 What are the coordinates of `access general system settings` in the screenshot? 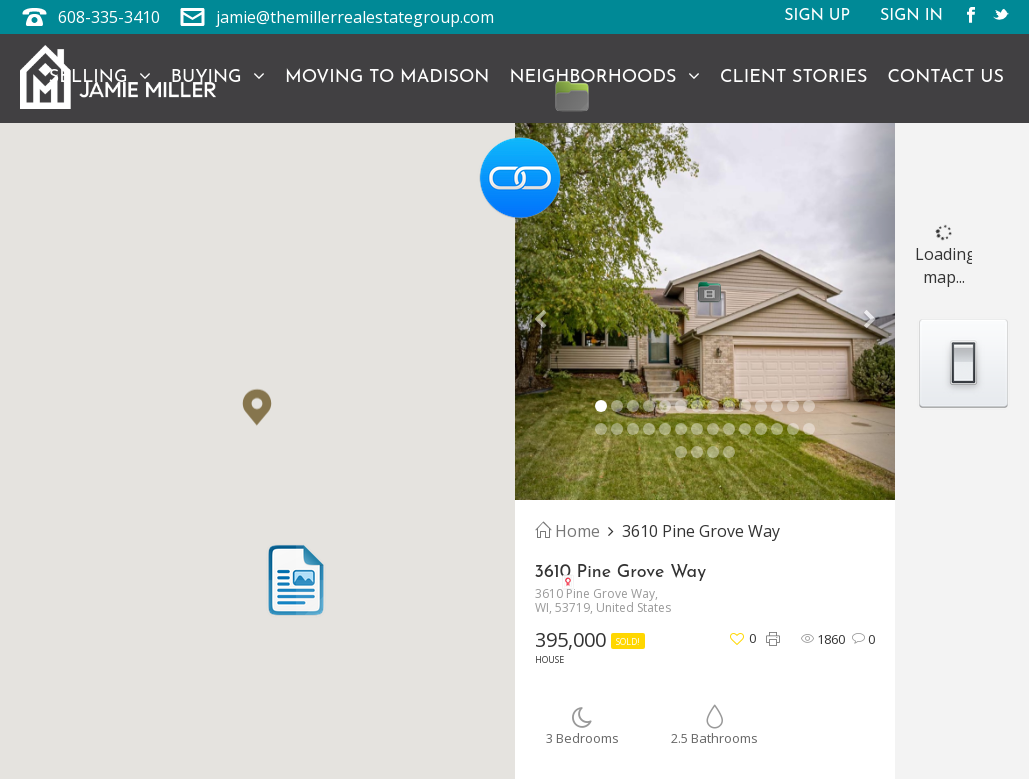 It's located at (963, 363).